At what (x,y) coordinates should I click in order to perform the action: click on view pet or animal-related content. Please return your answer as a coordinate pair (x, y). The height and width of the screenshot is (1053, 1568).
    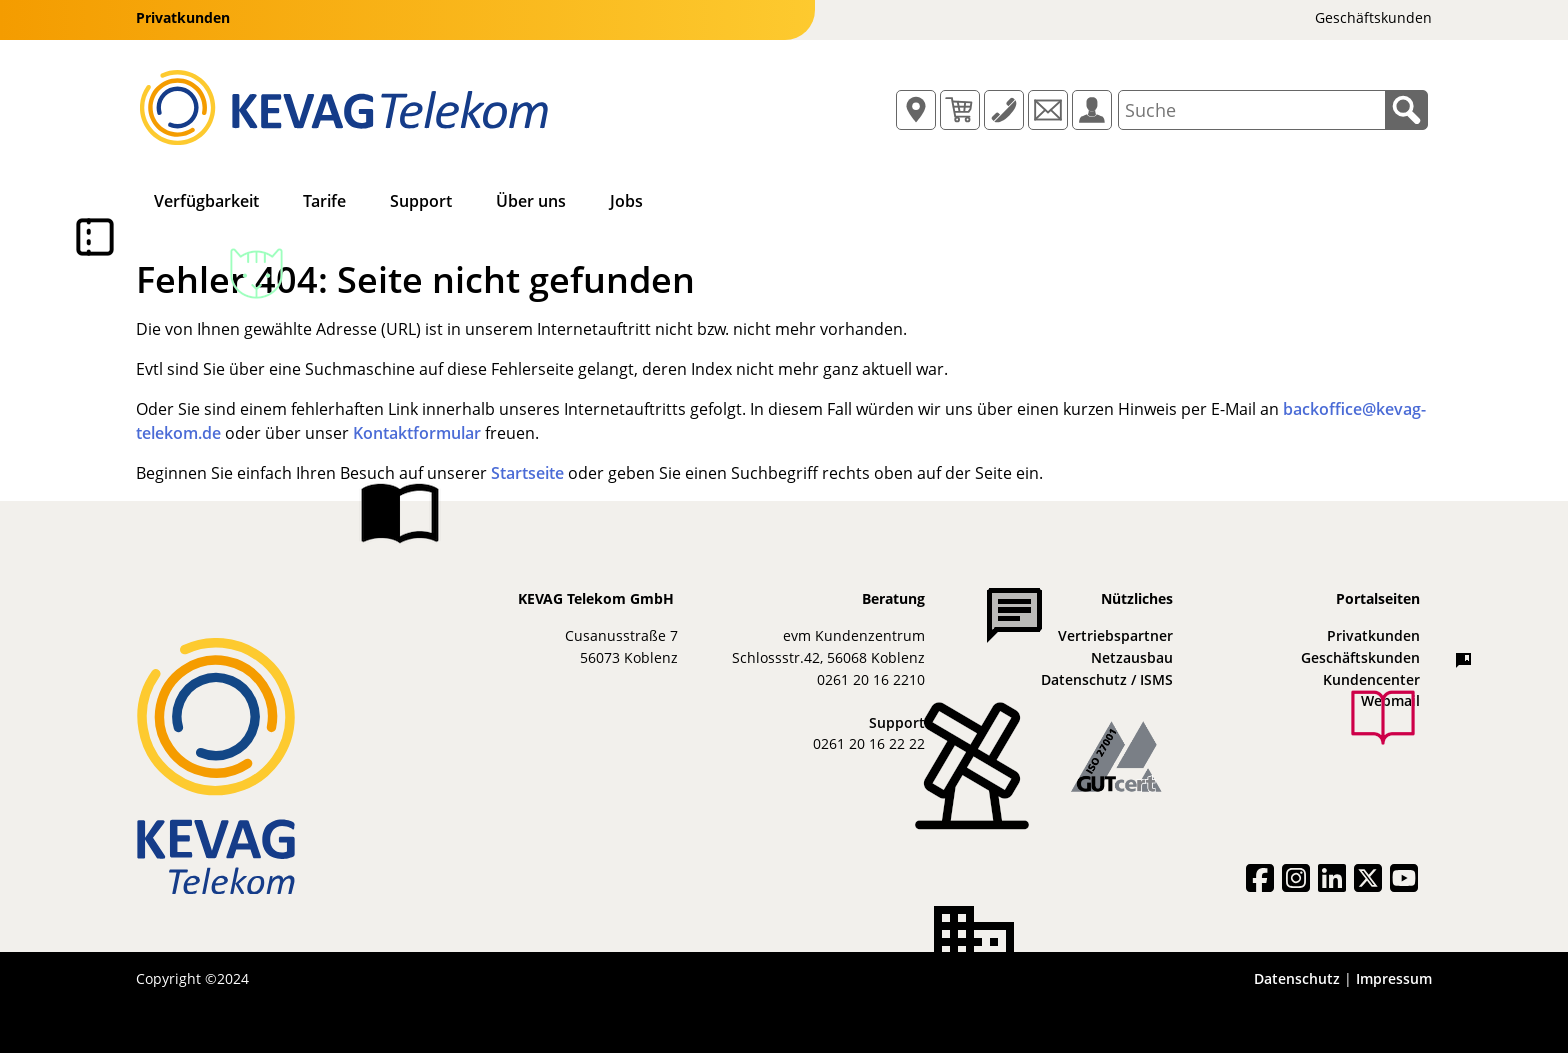
    Looking at the image, I should click on (256, 272).